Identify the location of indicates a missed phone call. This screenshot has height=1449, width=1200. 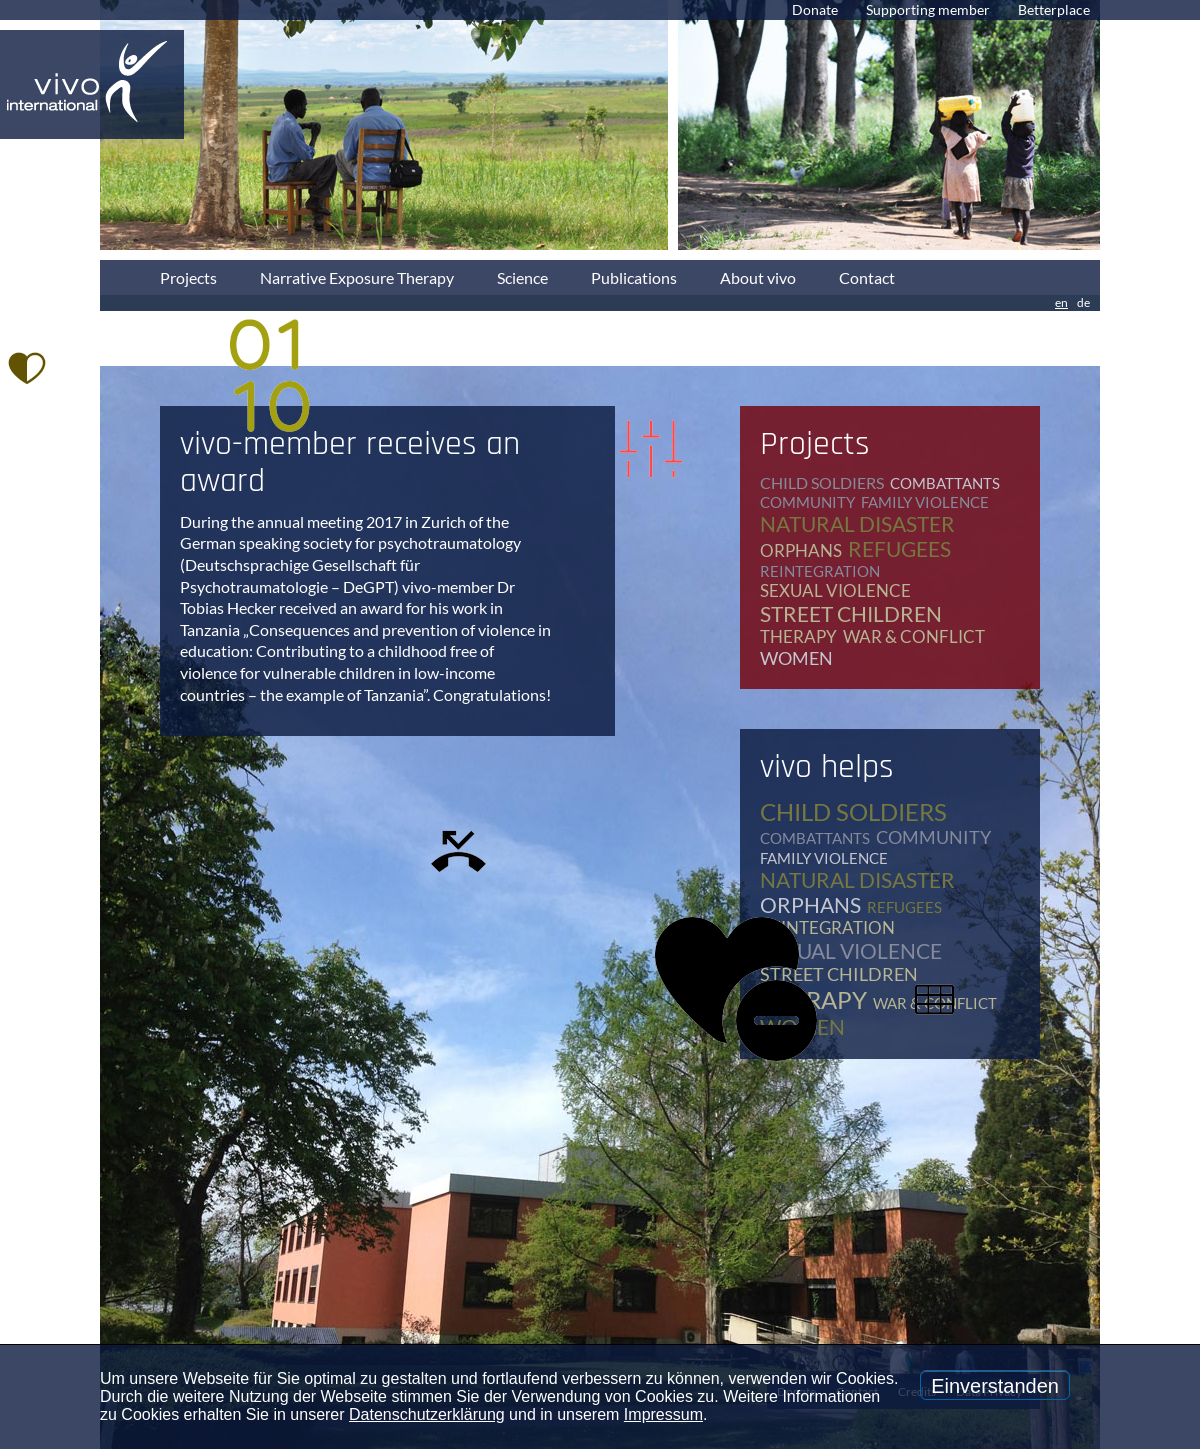
(458, 851).